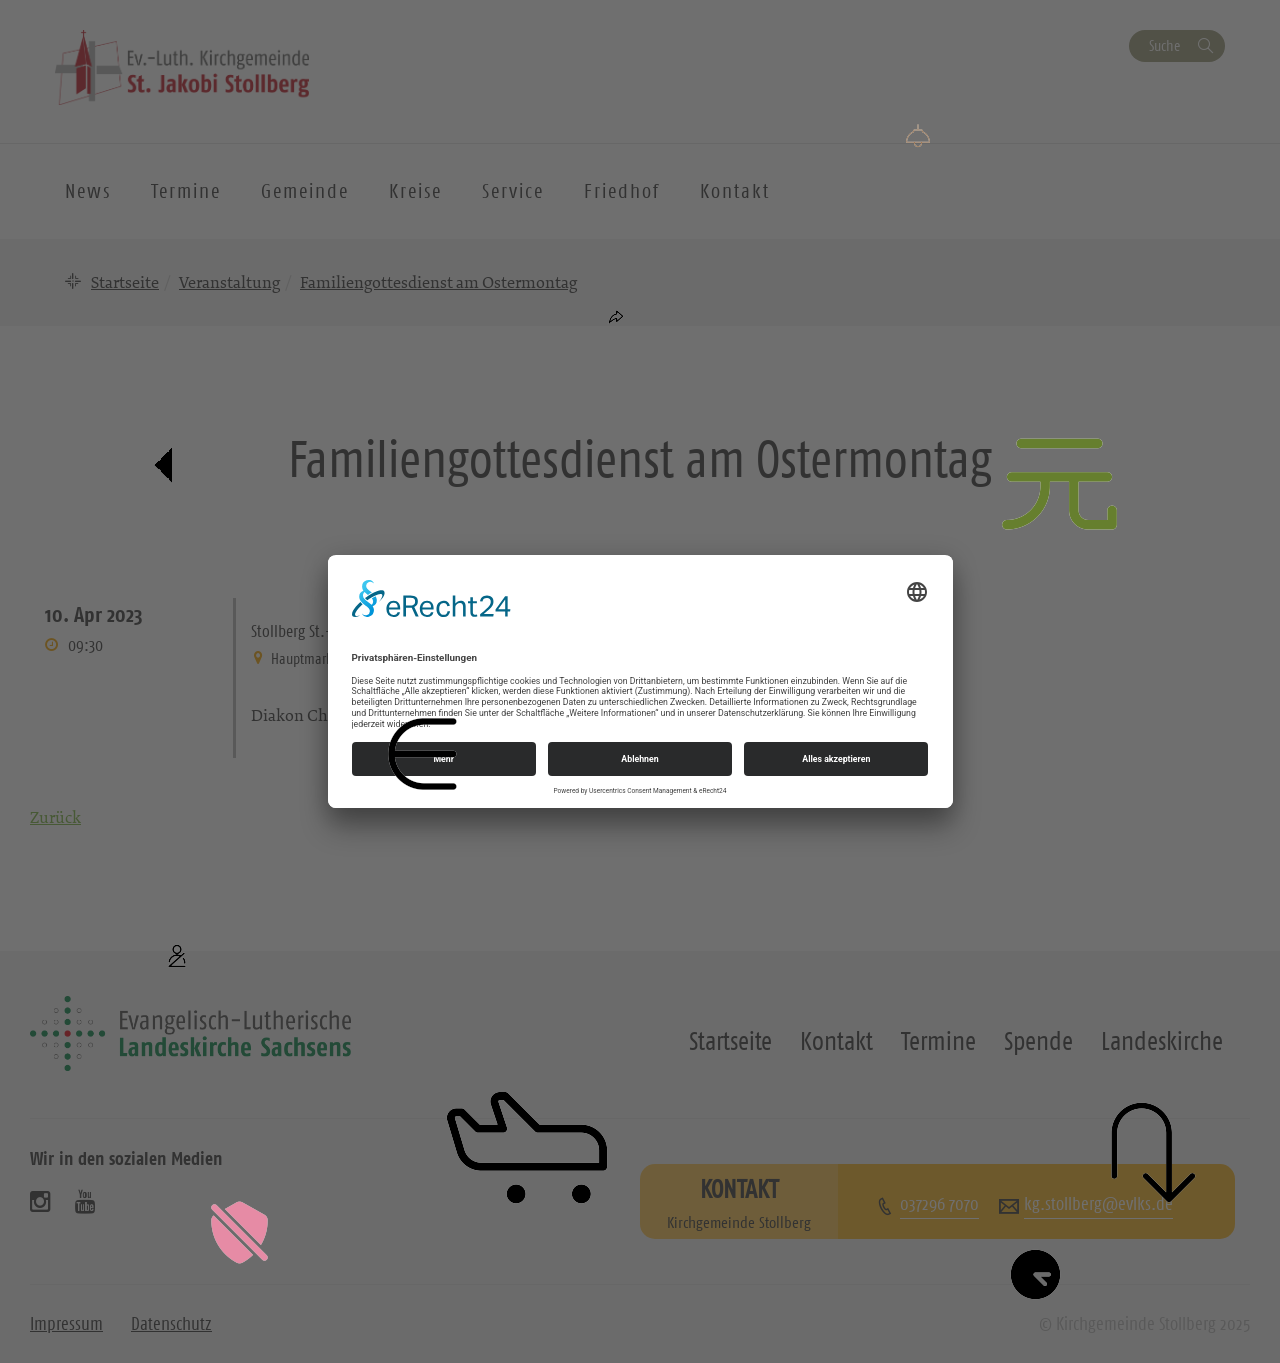 This screenshot has height=1363, width=1280. I want to click on navigate to the previous item or screen, so click(165, 465).